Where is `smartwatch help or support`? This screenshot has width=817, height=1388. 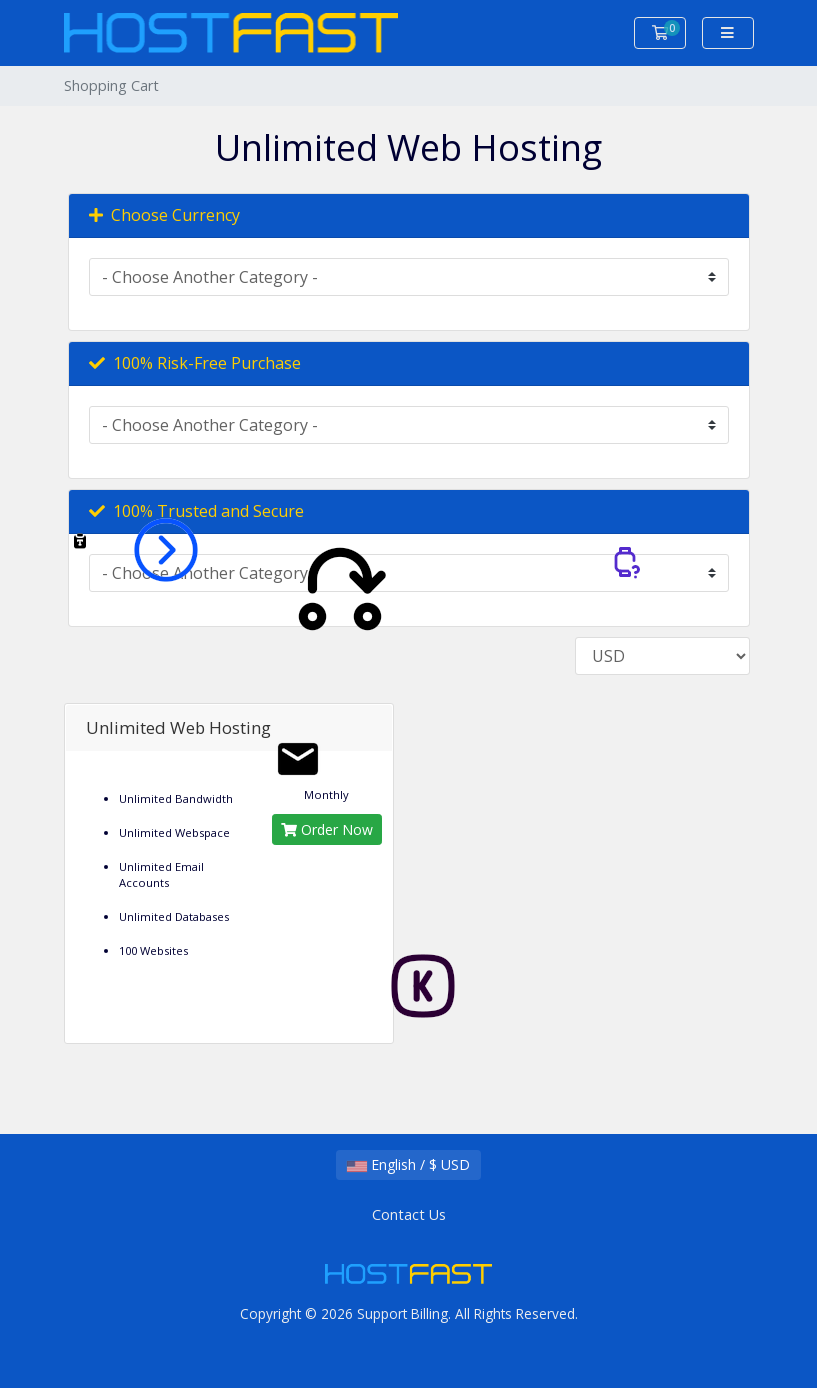
smartwatch help or support is located at coordinates (625, 562).